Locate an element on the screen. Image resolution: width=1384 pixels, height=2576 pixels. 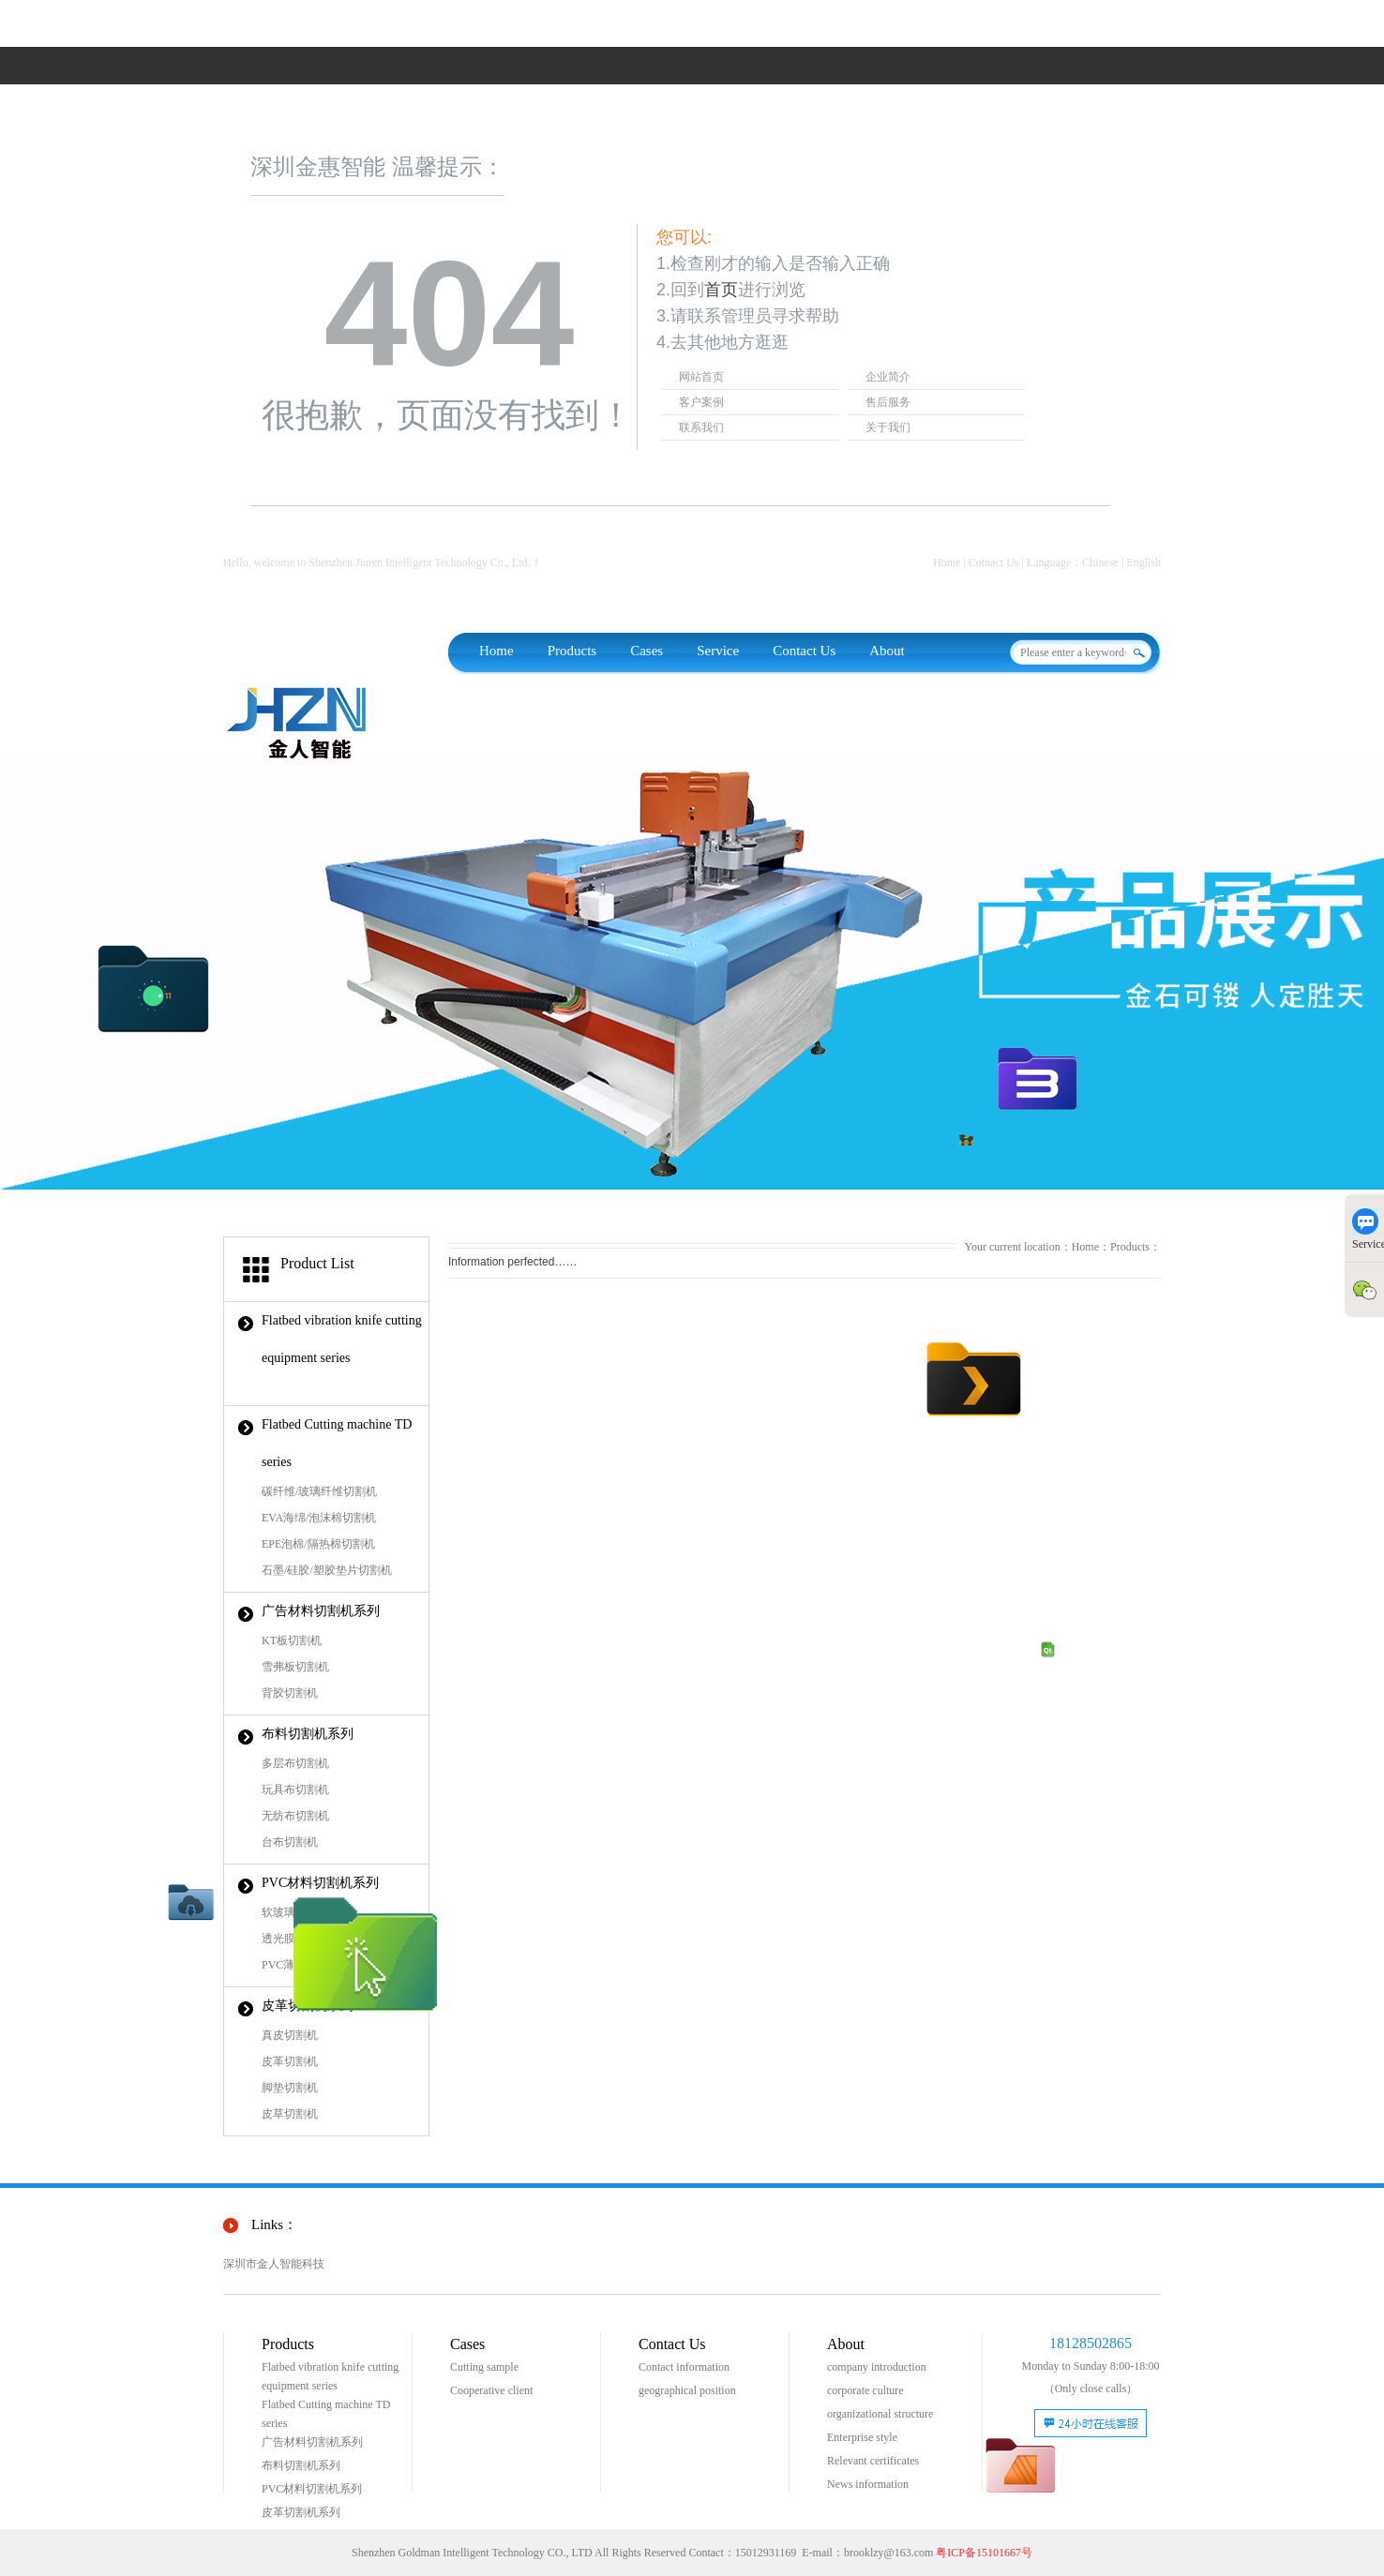
folder containing cursor or pointer assets is located at coordinates (365, 1957).